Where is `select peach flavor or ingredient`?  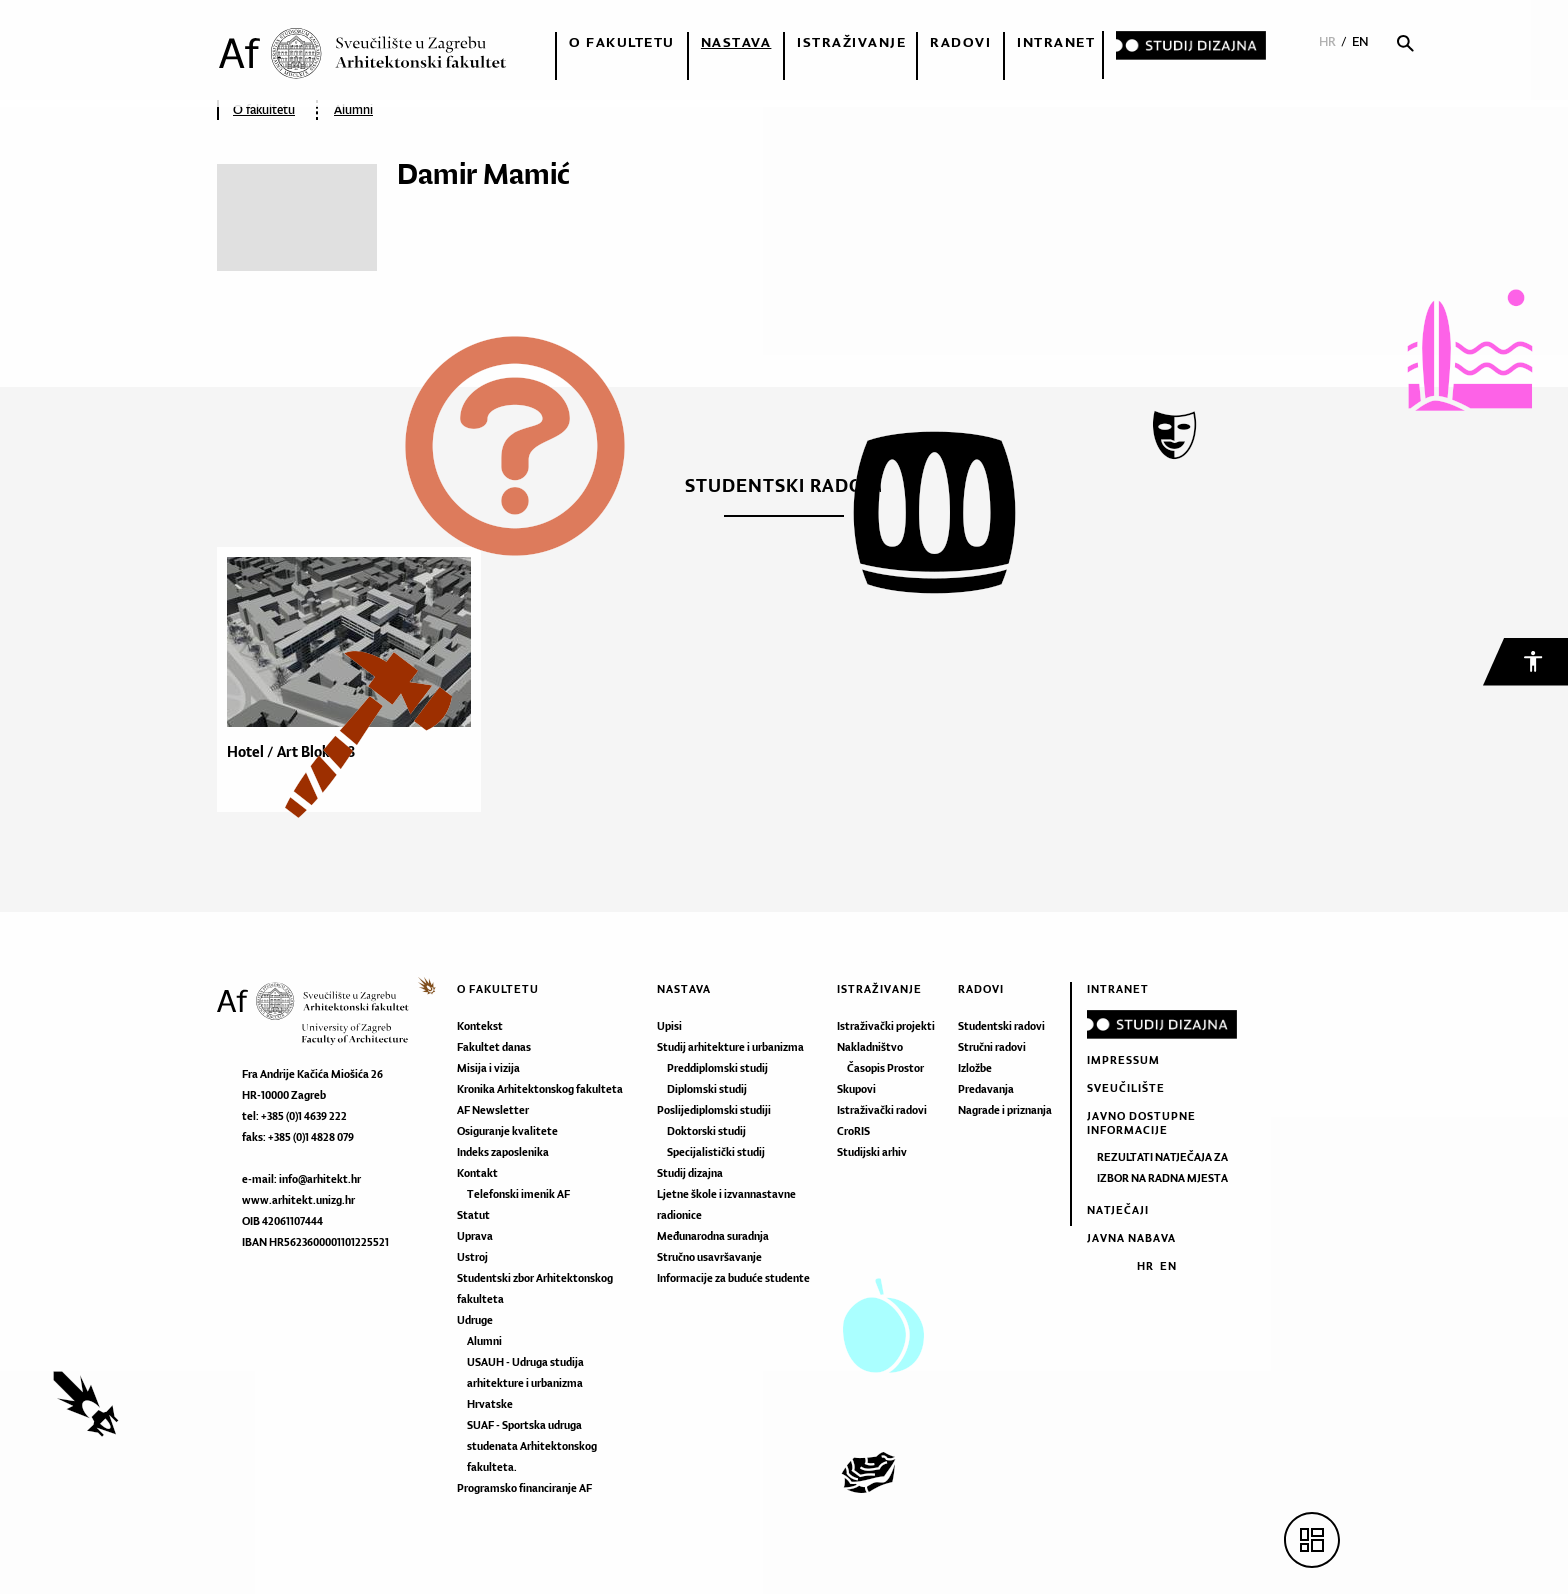 select peach flavor or ingredient is located at coordinates (883, 1325).